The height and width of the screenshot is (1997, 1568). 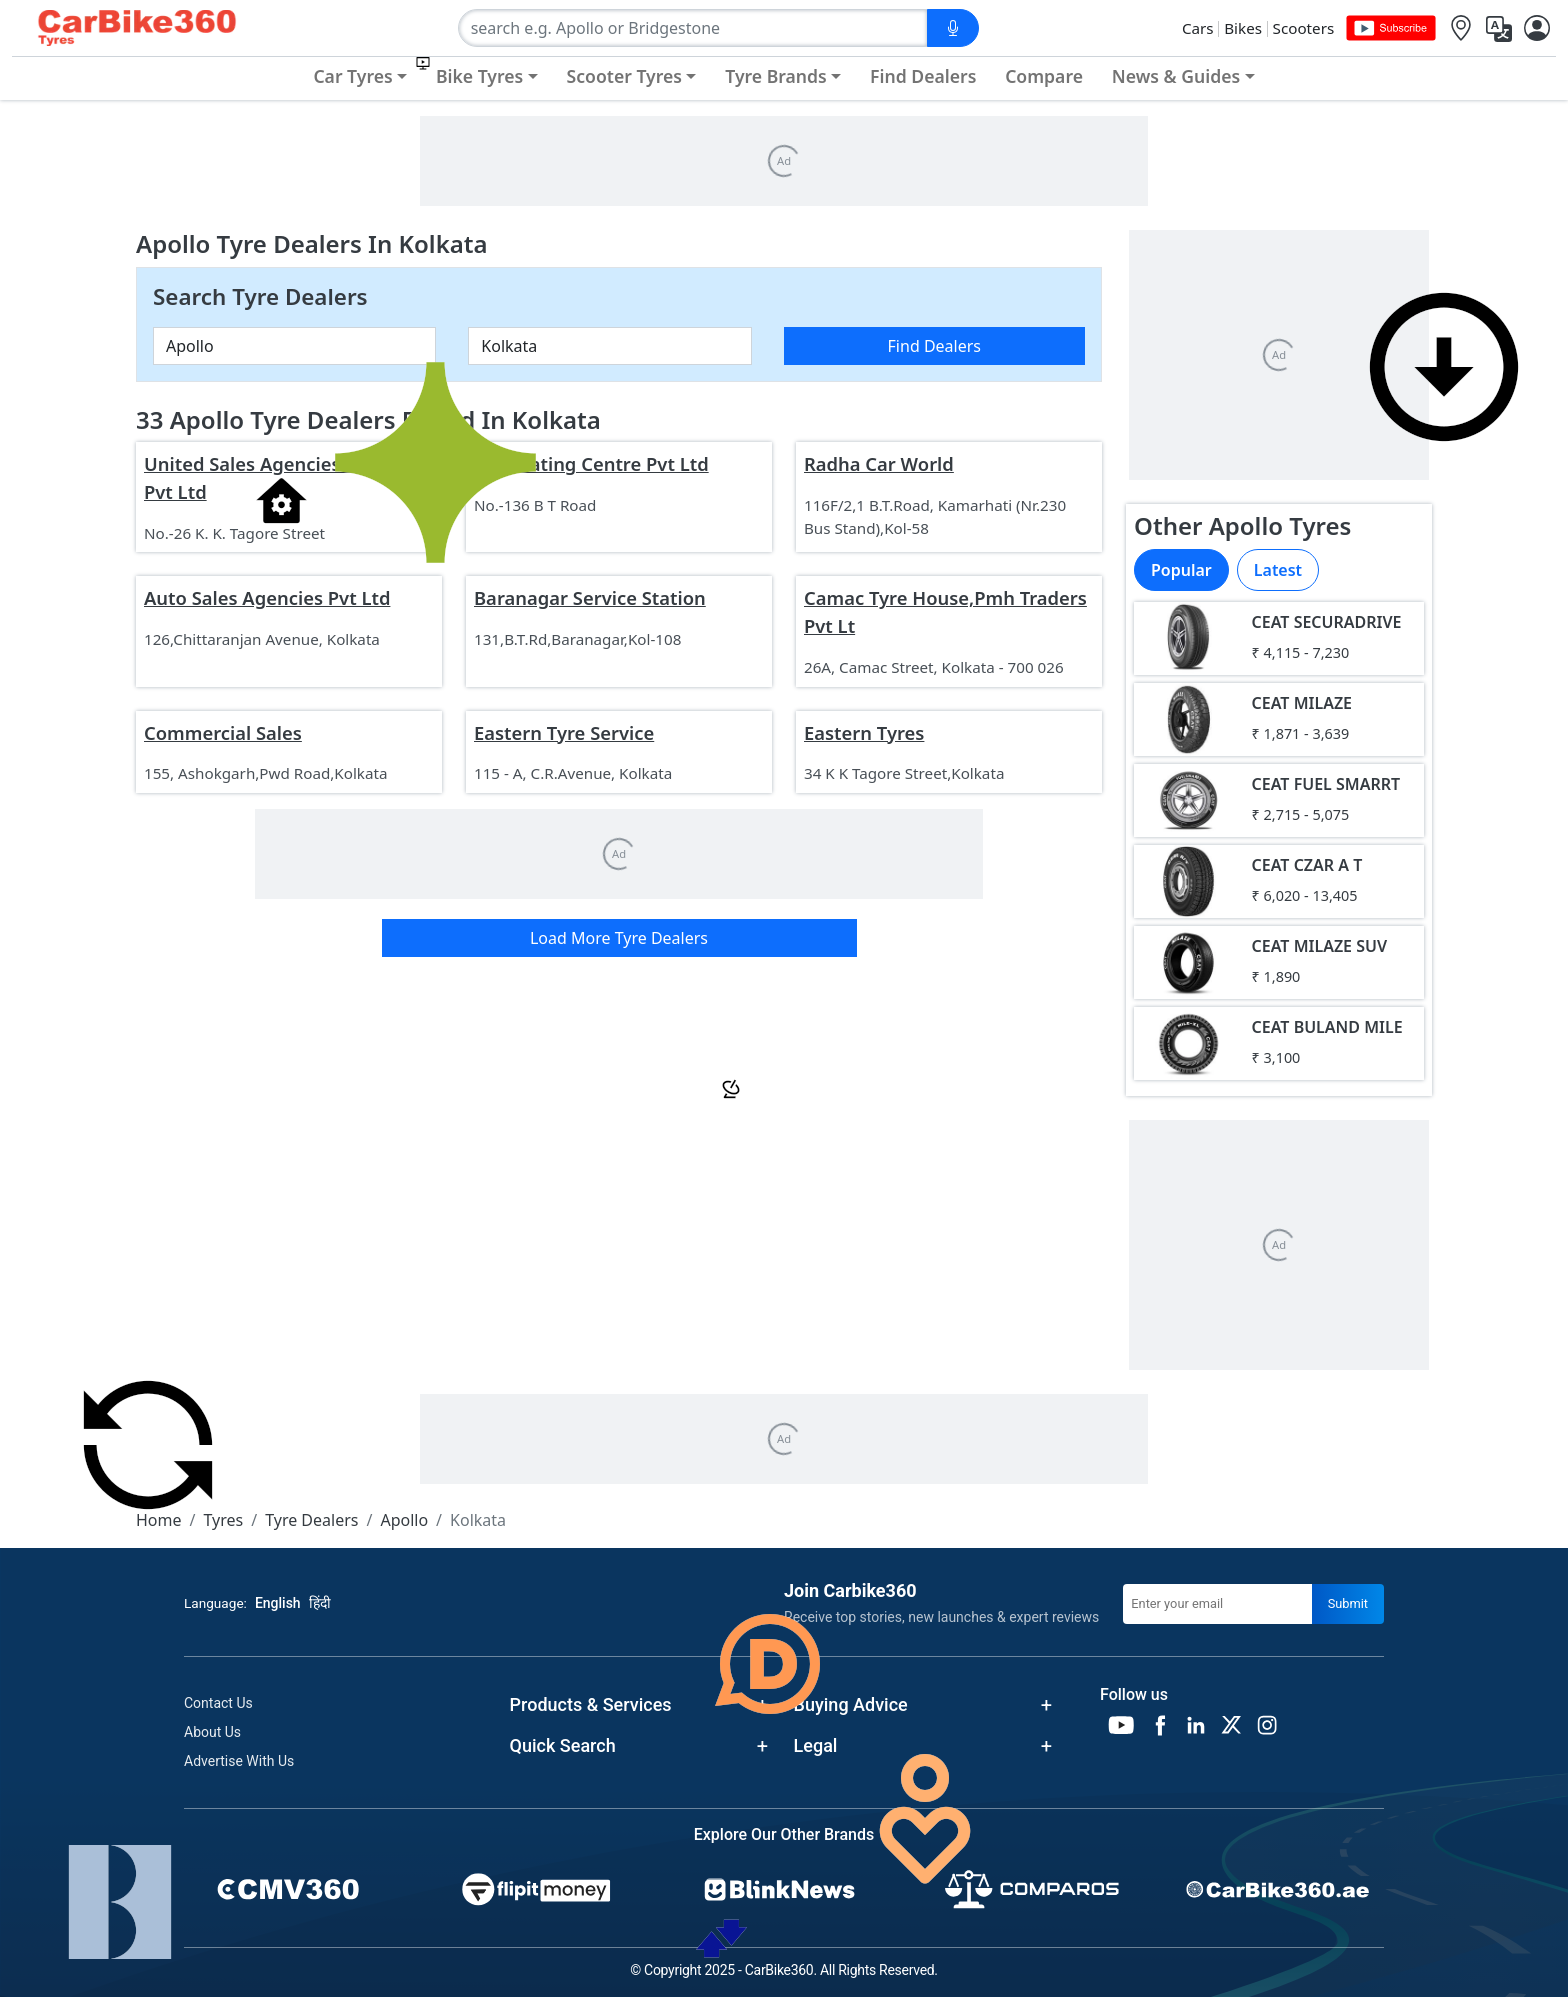 I want to click on indicates clear, sunny weather conditions, so click(x=435, y=462).